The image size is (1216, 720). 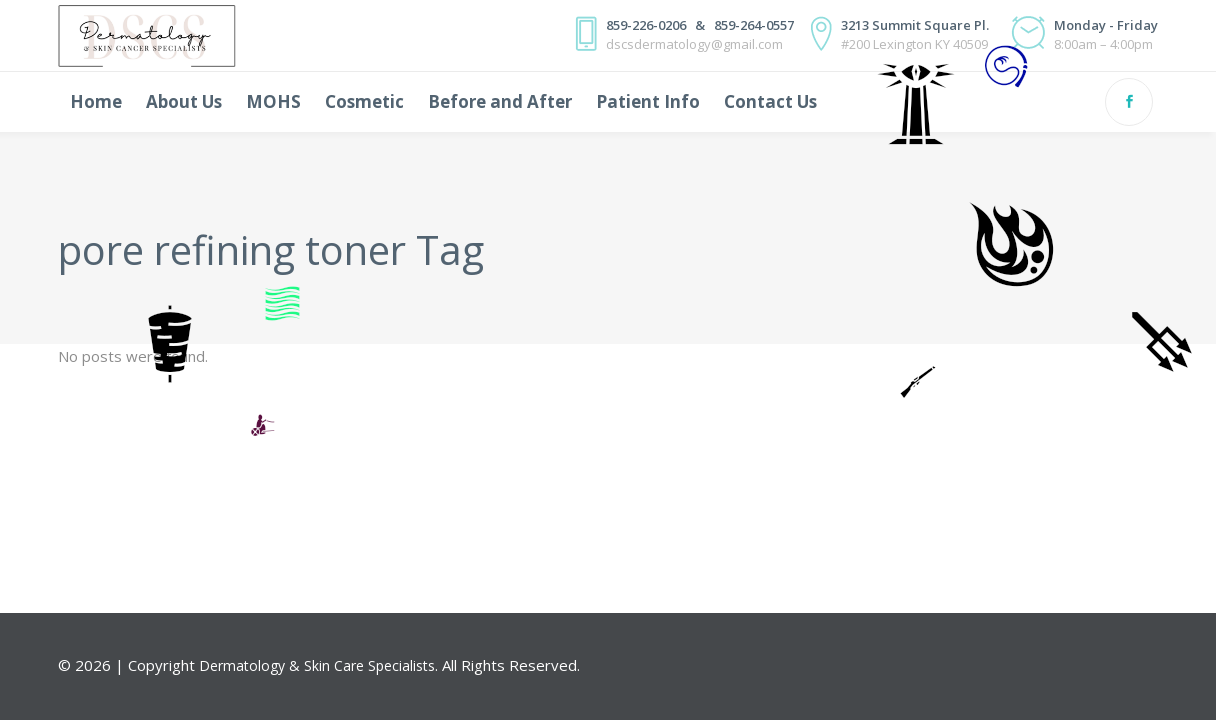 I want to click on select chariot unit in strategy game, so click(x=262, y=424).